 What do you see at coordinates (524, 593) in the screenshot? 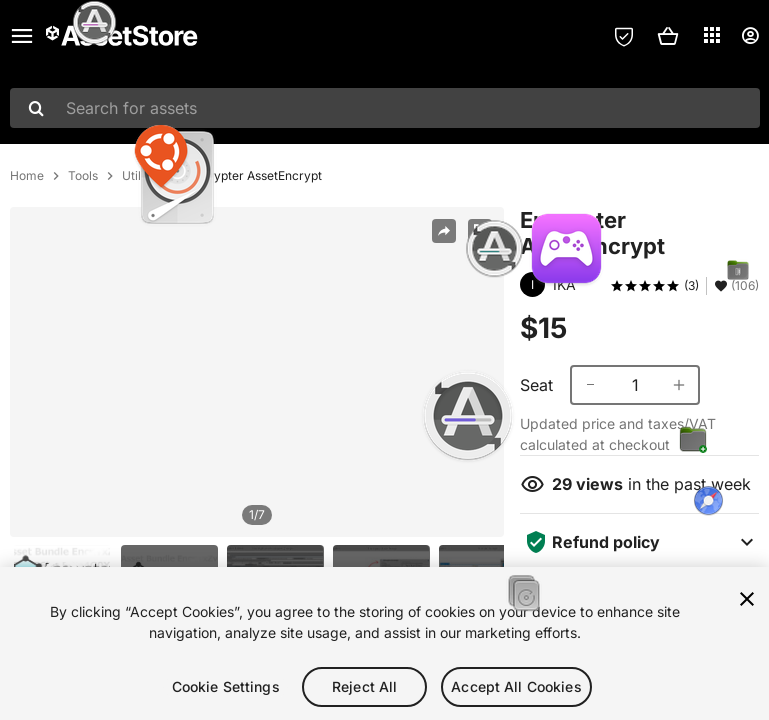
I see `access multiple disk drives or storage devices` at bounding box center [524, 593].